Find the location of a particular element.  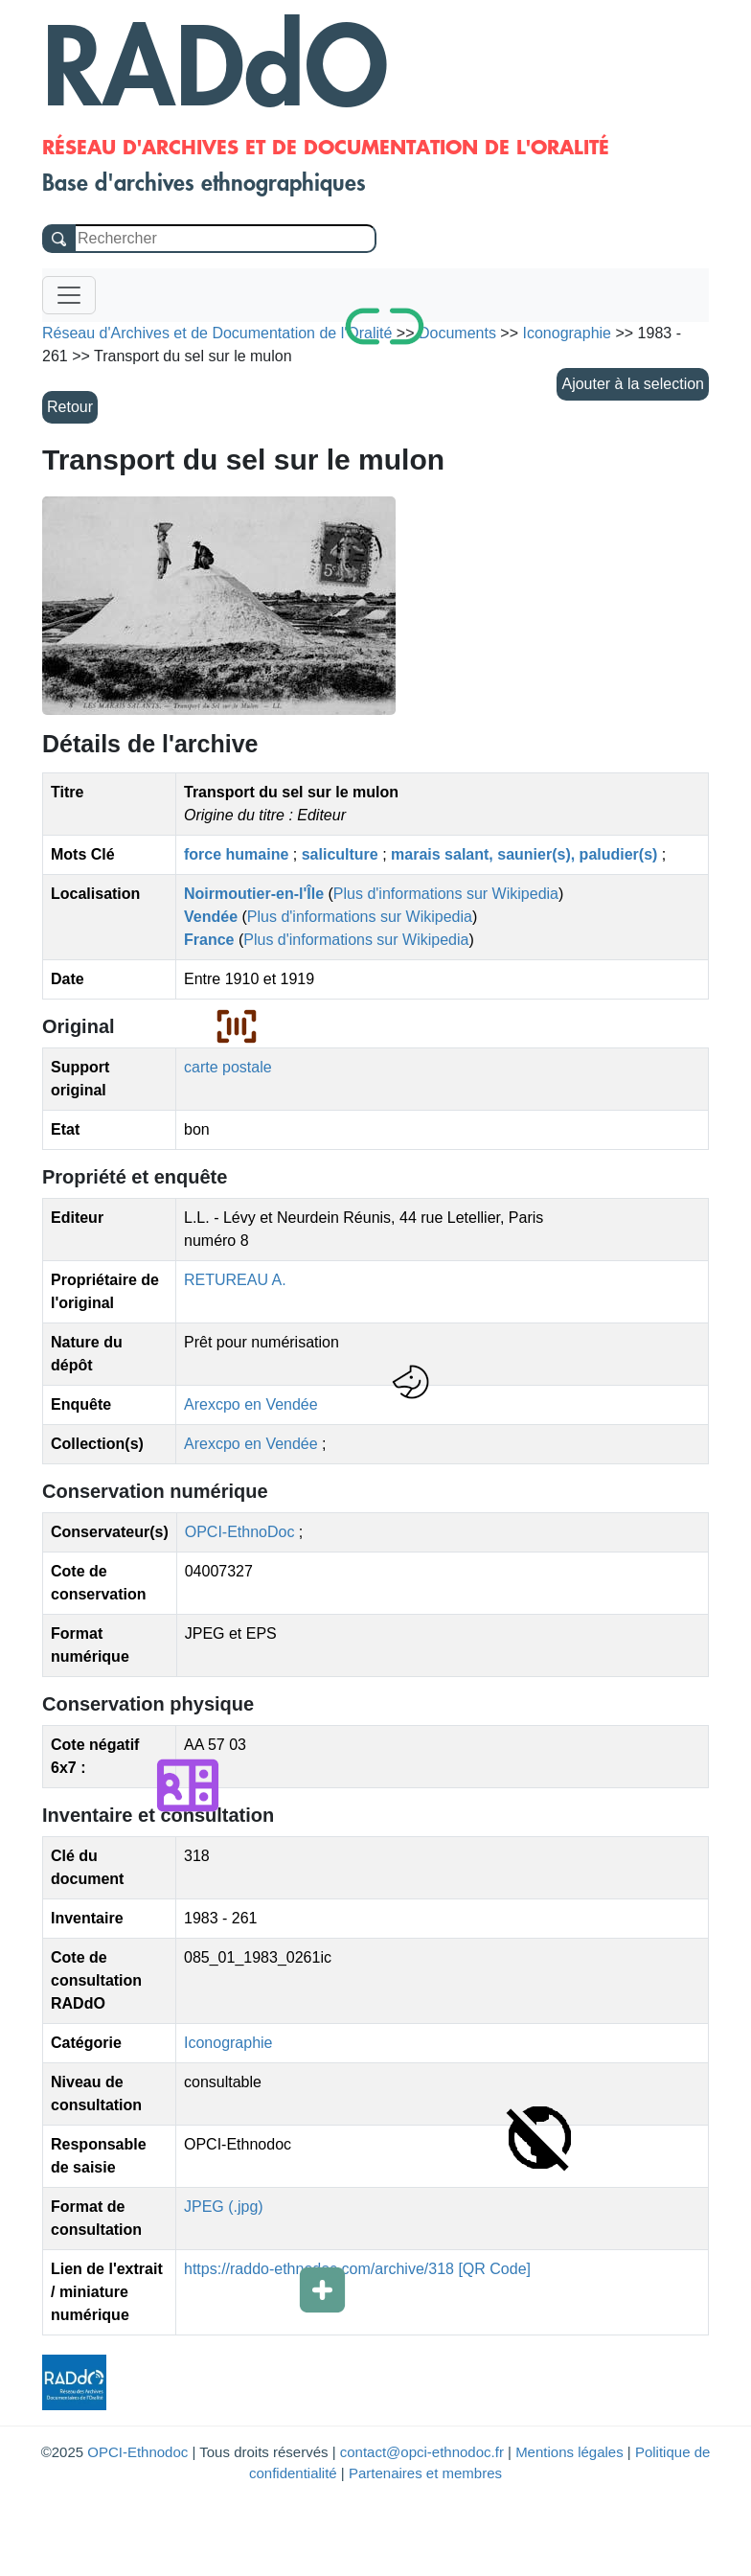

scan a barcode is located at coordinates (237, 1026).